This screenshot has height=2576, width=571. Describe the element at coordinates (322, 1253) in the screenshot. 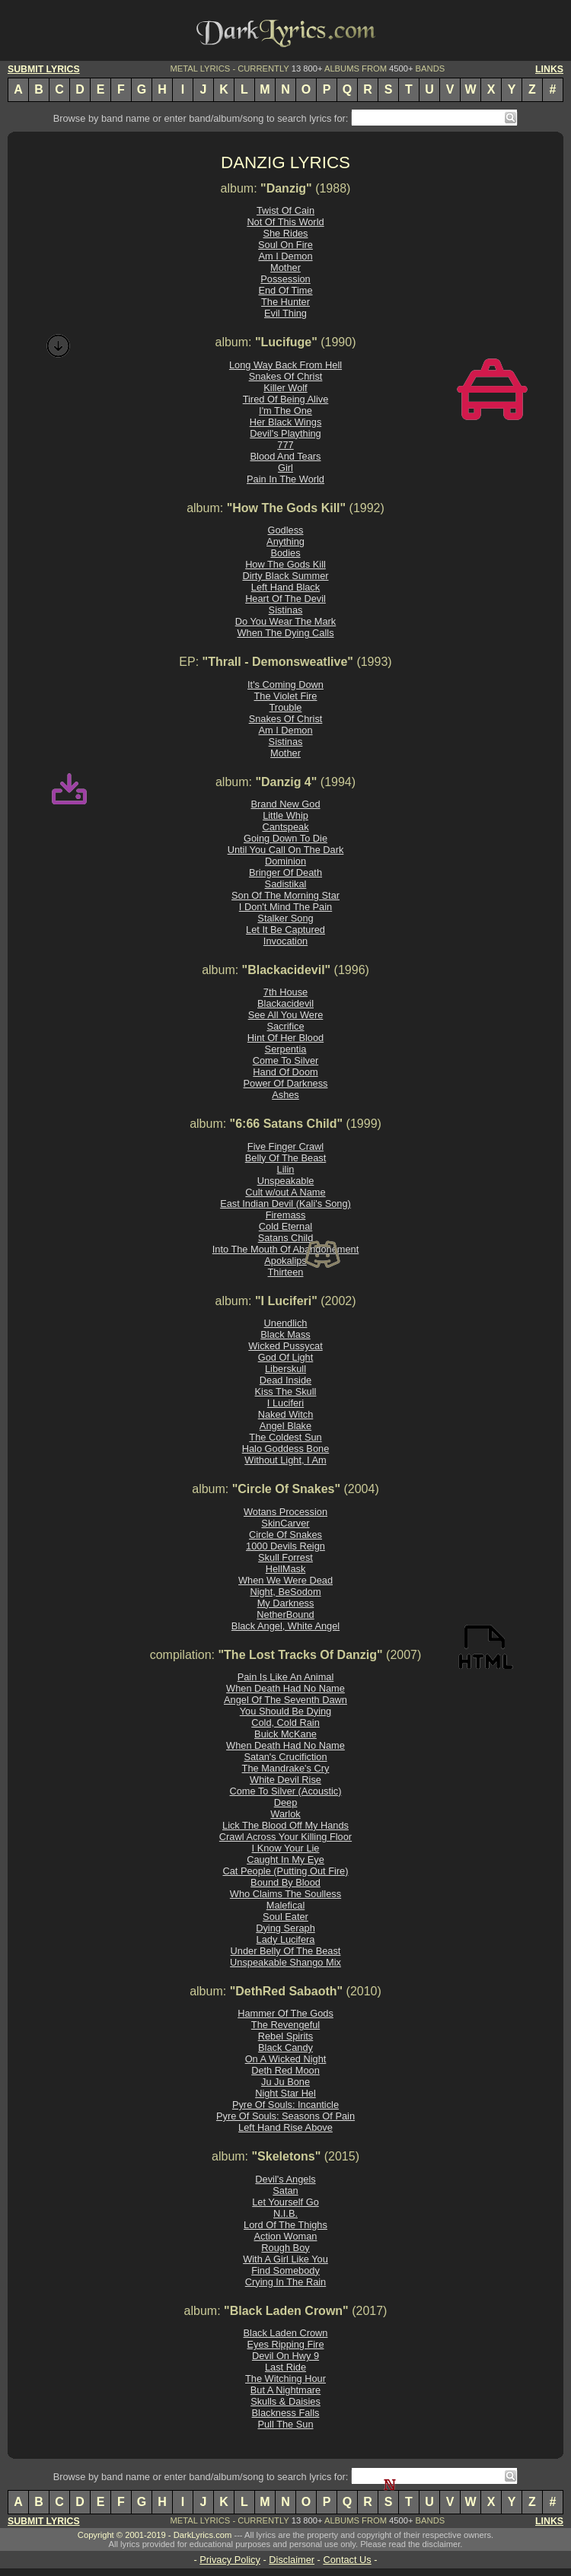

I see `open Discord` at that location.